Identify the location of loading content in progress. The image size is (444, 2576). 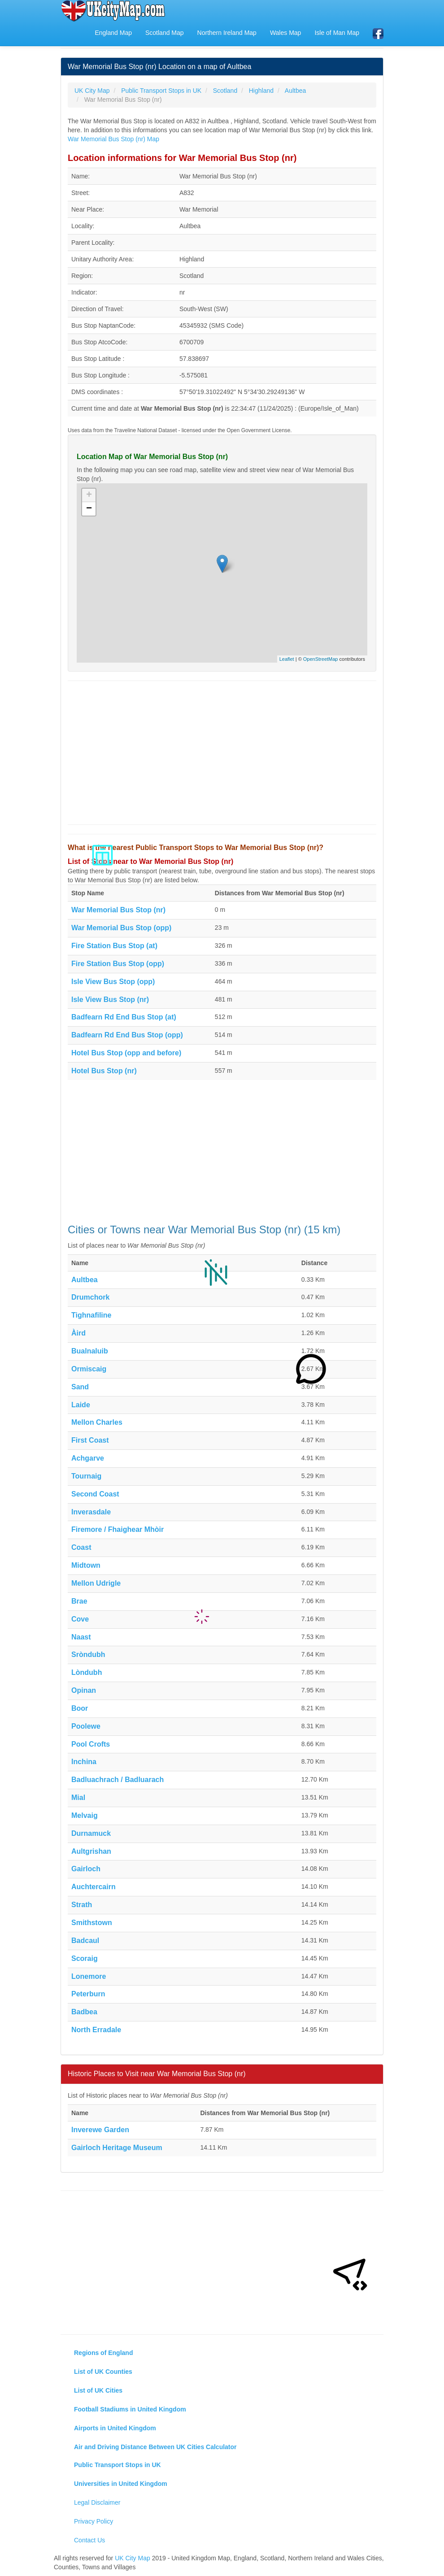
(202, 1617).